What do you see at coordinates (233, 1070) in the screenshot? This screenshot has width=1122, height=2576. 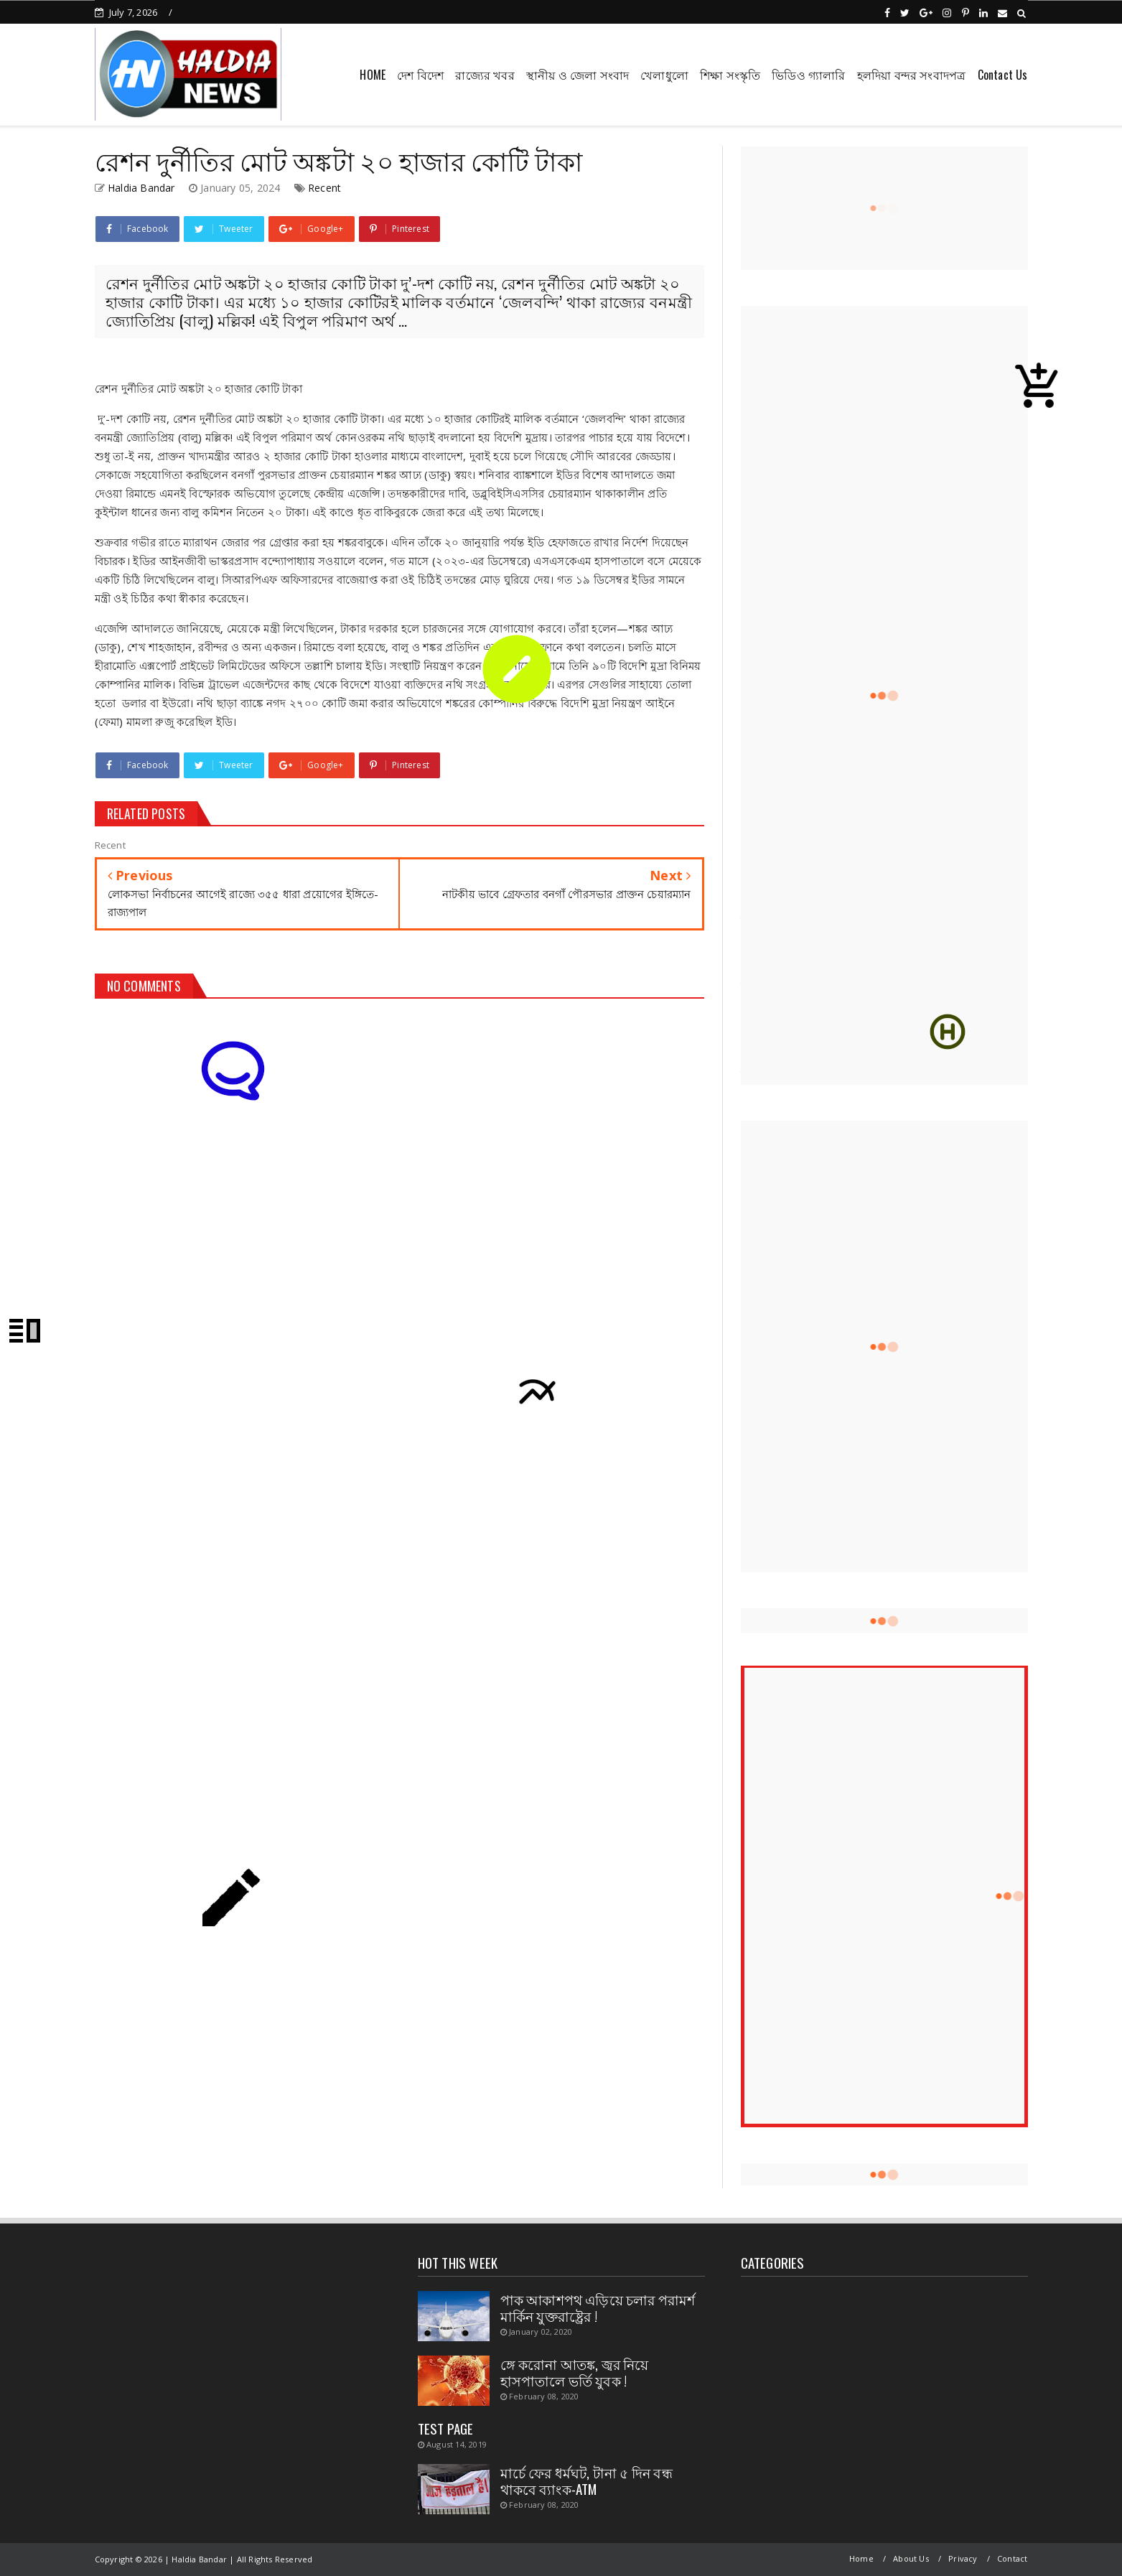 I see `open HipChat messaging app` at bounding box center [233, 1070].